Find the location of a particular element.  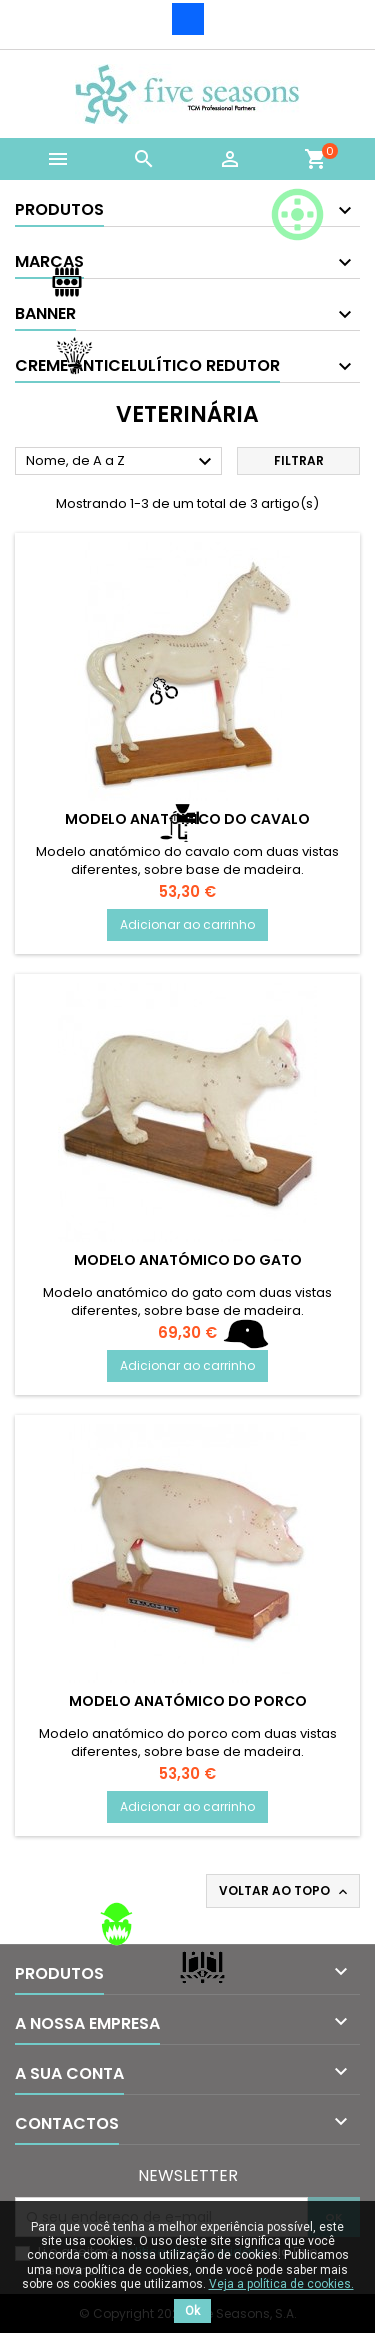

indicates a target or objective marker is located at coordinates (297, 214).